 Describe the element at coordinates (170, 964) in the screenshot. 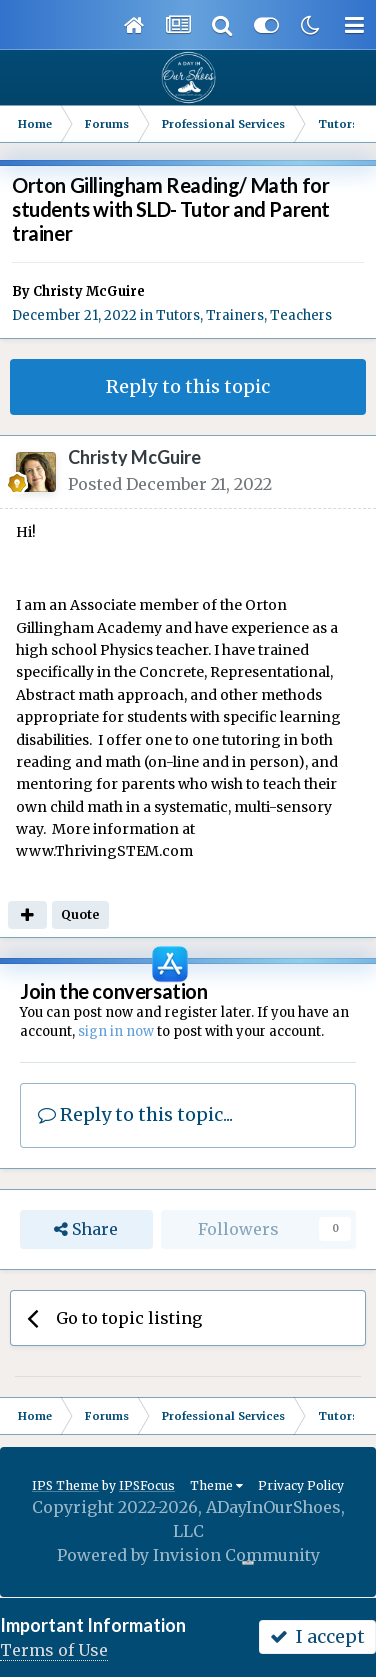

I see `open the App Store to browse and download apps` at that location.